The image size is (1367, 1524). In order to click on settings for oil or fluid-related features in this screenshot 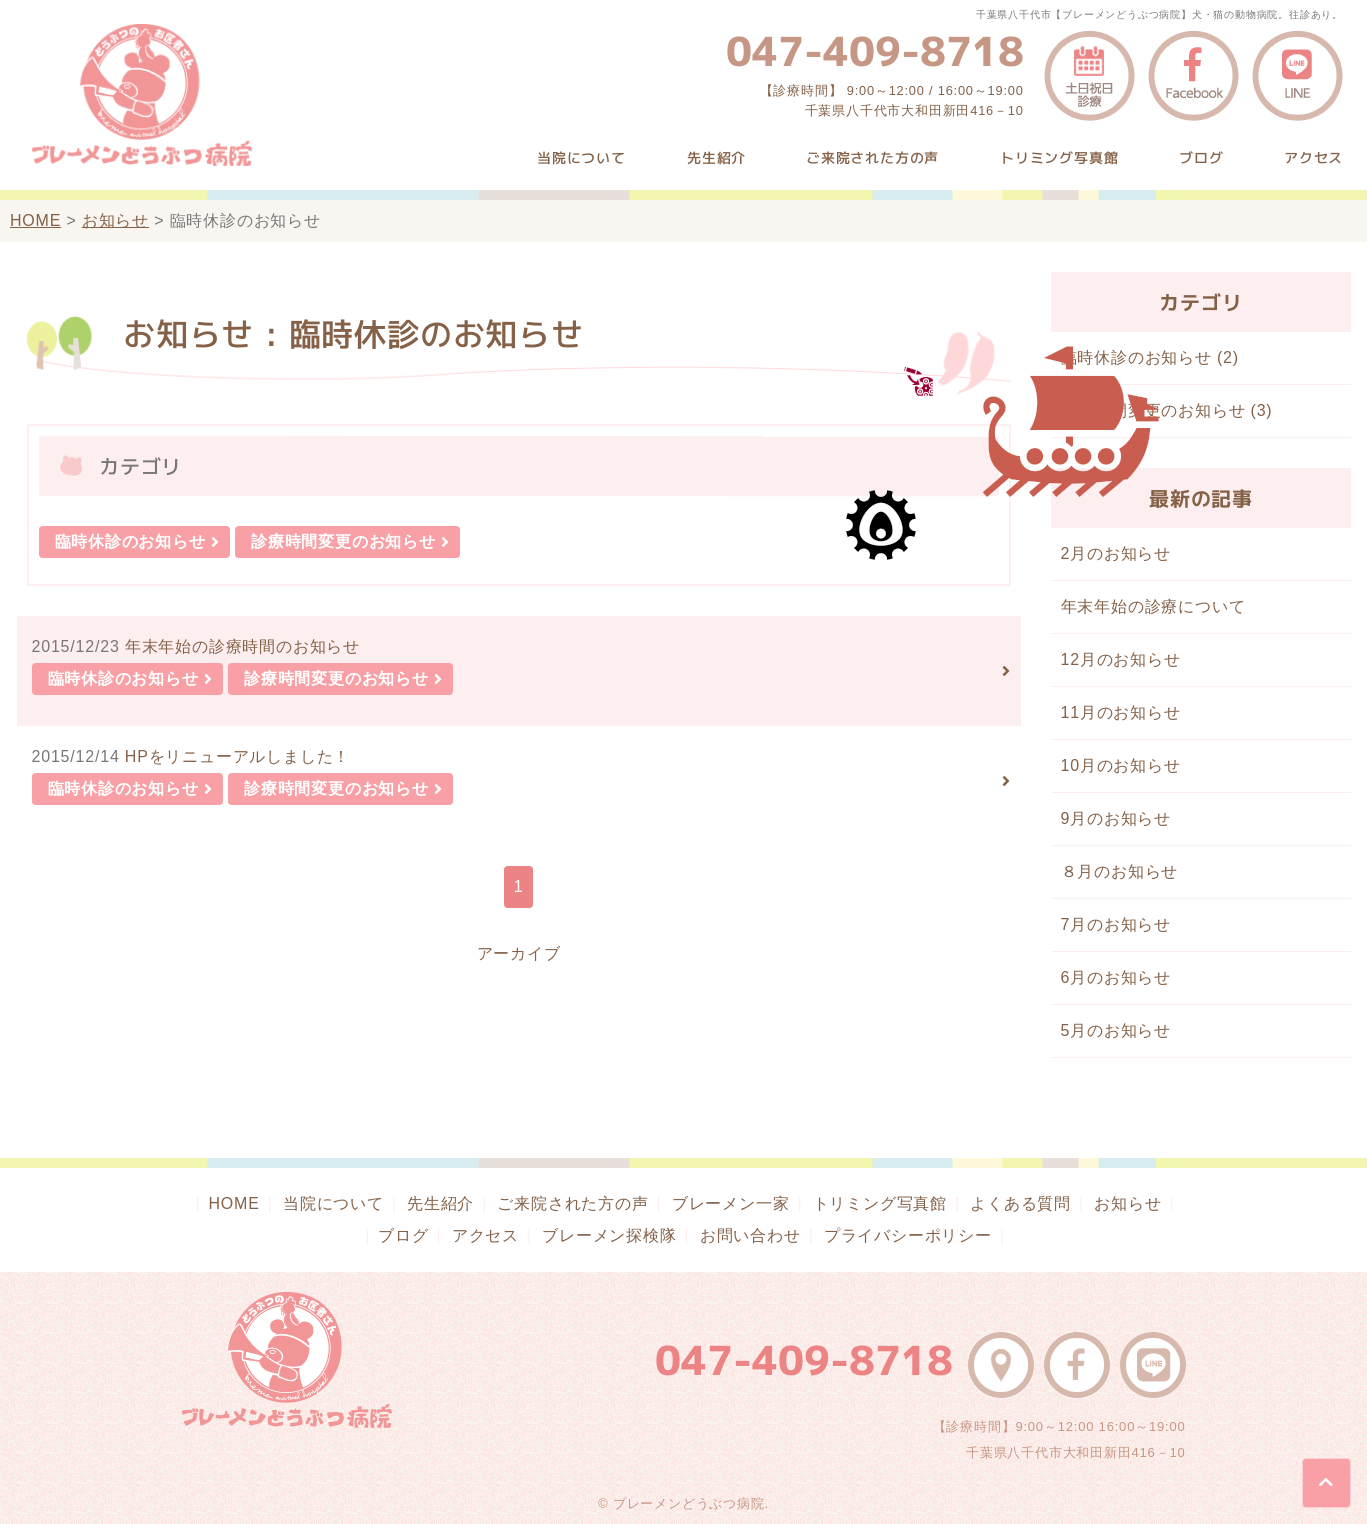, I will do `click(881, 525)`.